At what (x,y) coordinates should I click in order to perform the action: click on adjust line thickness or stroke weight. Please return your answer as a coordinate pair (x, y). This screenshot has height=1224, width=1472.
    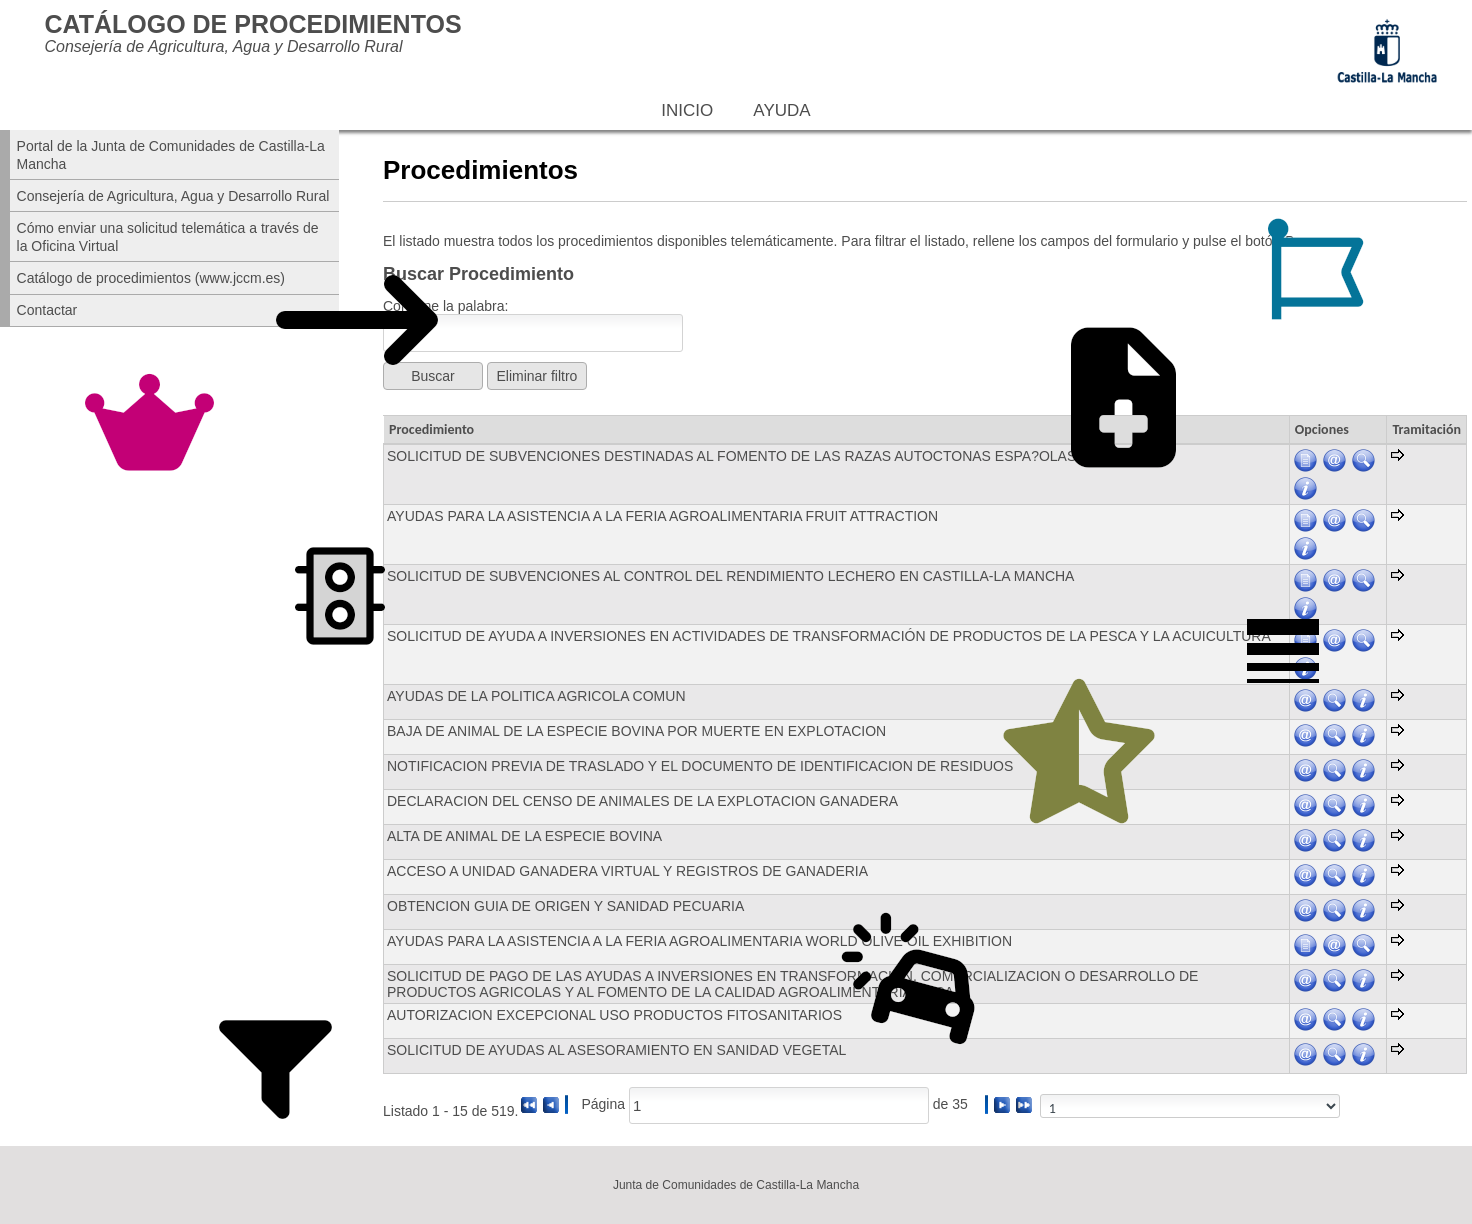
    Looking at the image, I should click on (1283, 651).